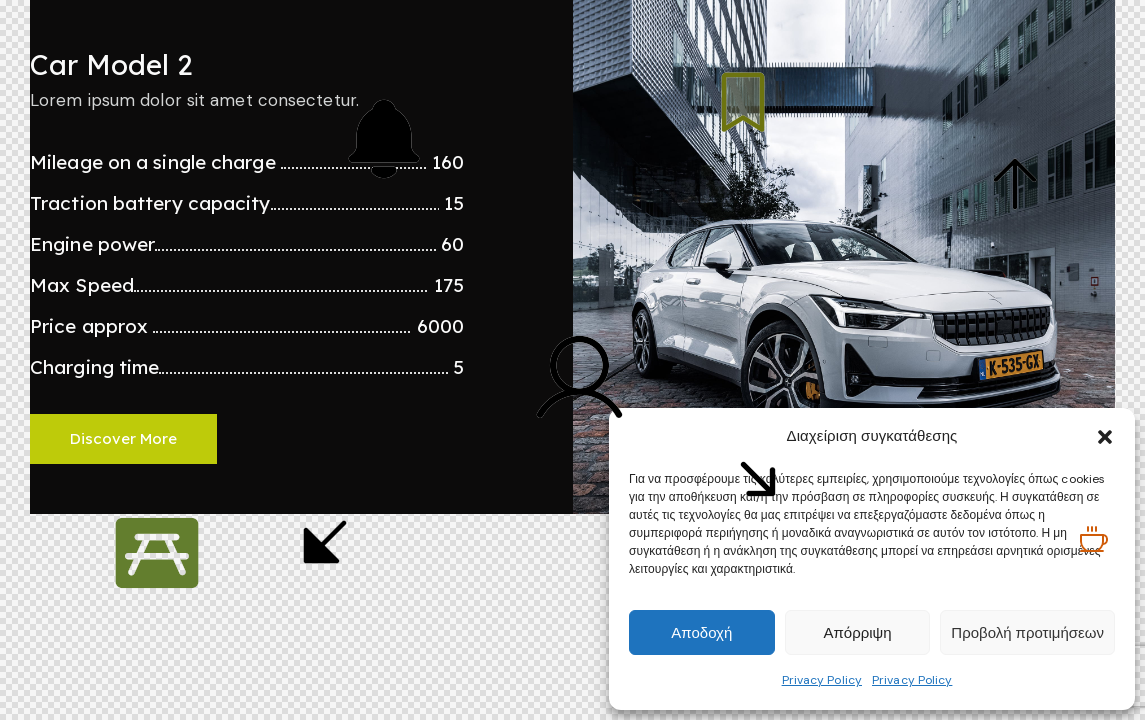 The width and height of the screenshot is (1145, 720). I want to click on find nearby coffee shops, so click(1093, 540).